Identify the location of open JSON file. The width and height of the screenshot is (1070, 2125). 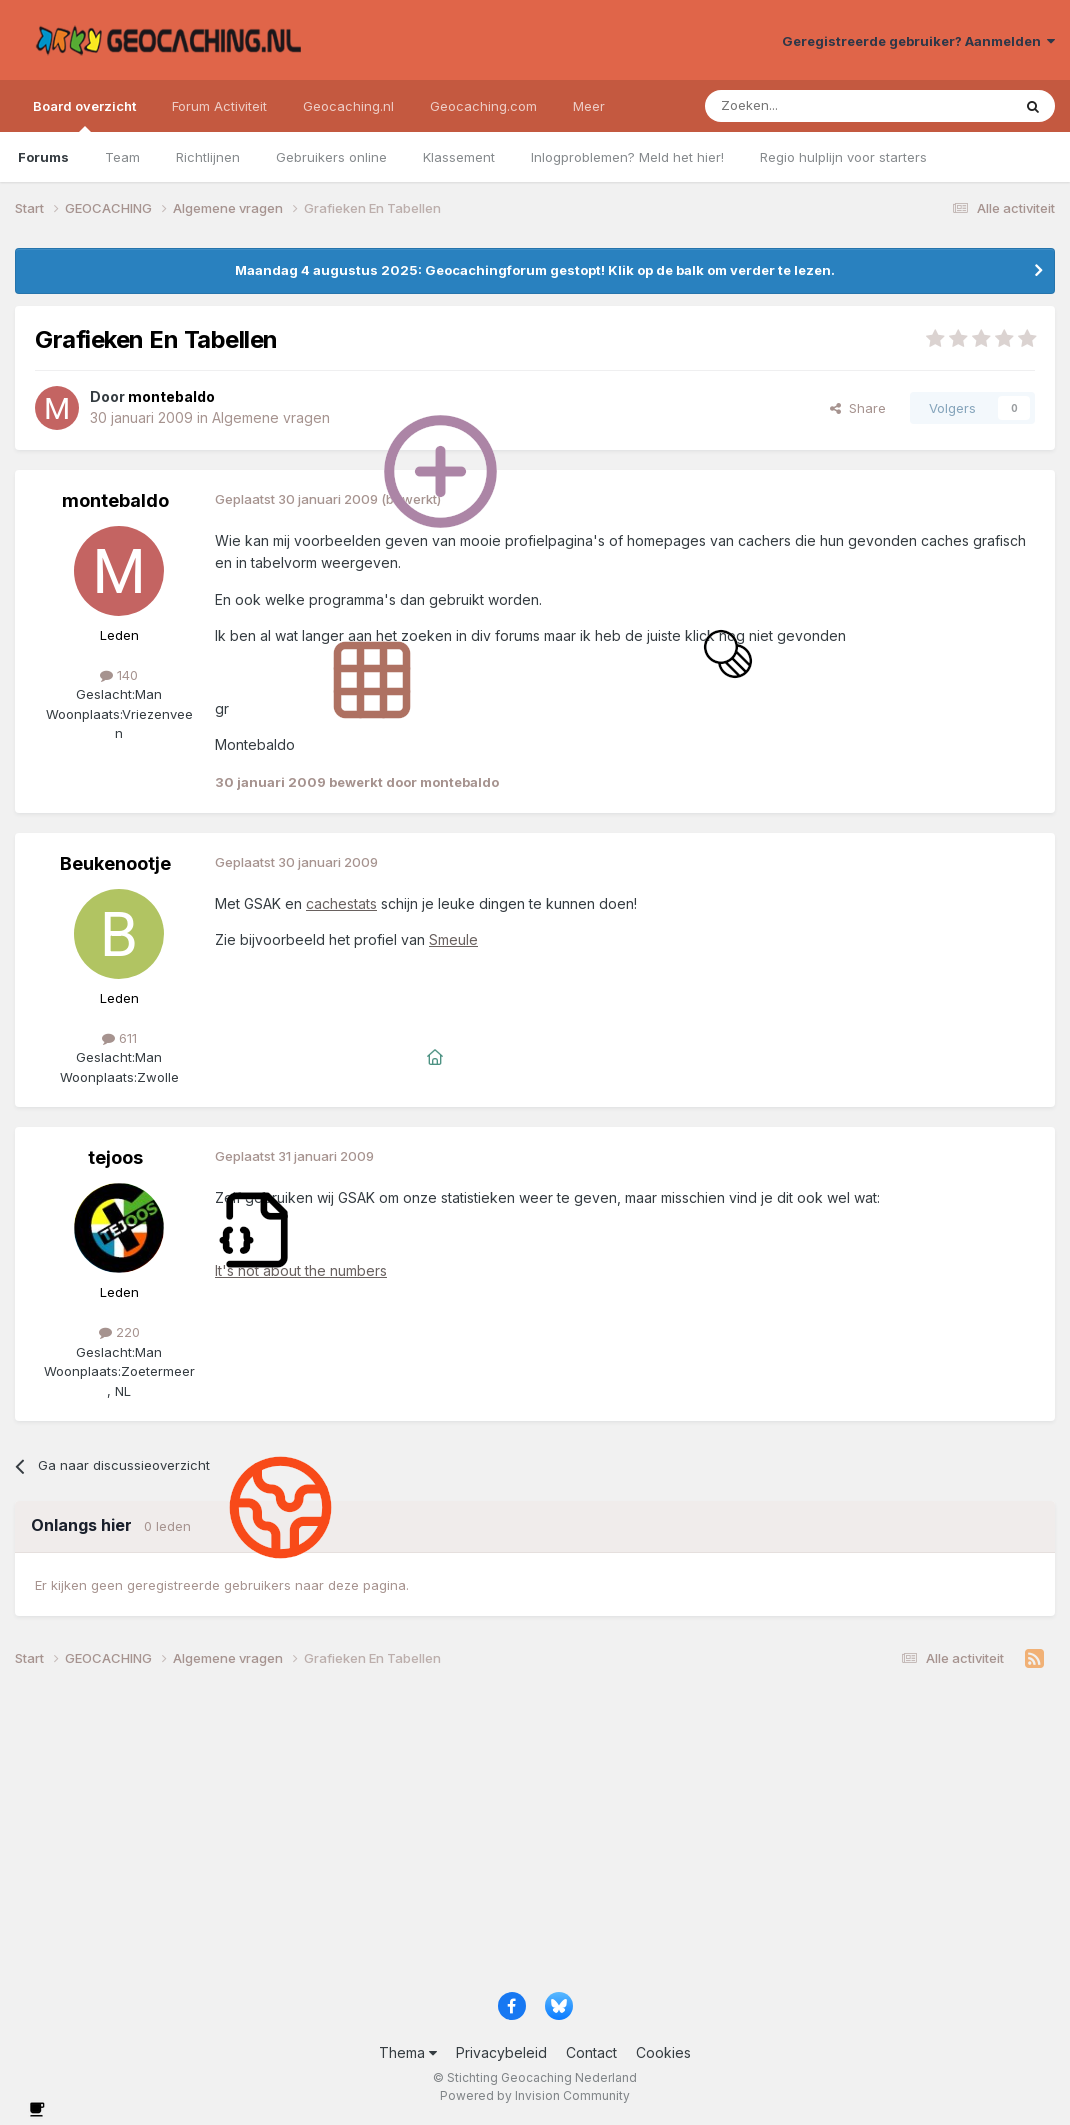
(257, 1230).